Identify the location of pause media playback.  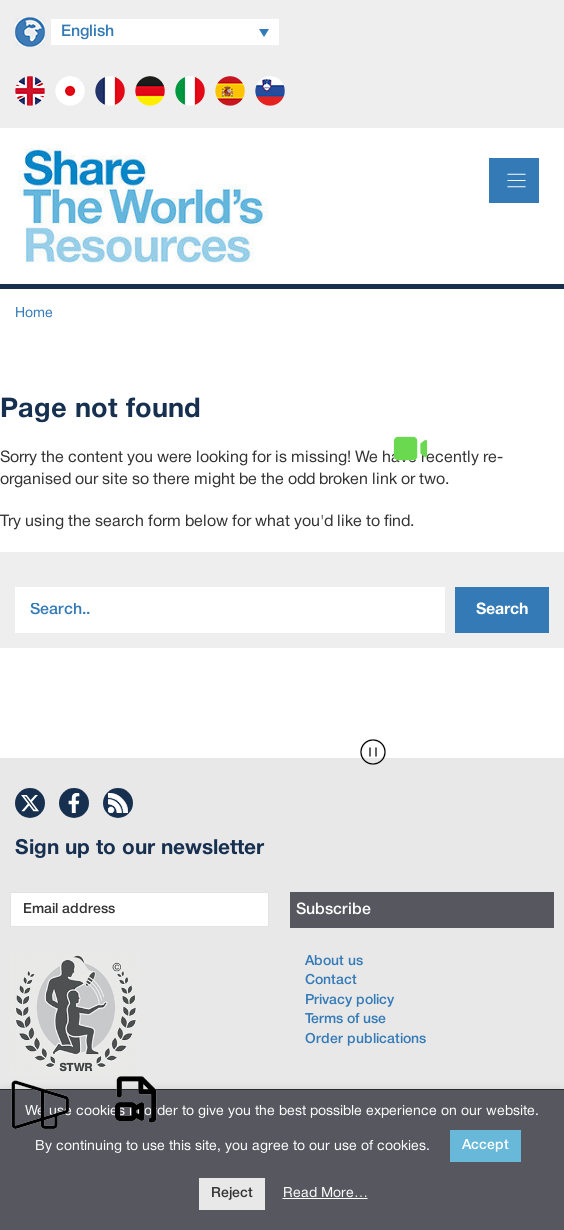
(373, 752).